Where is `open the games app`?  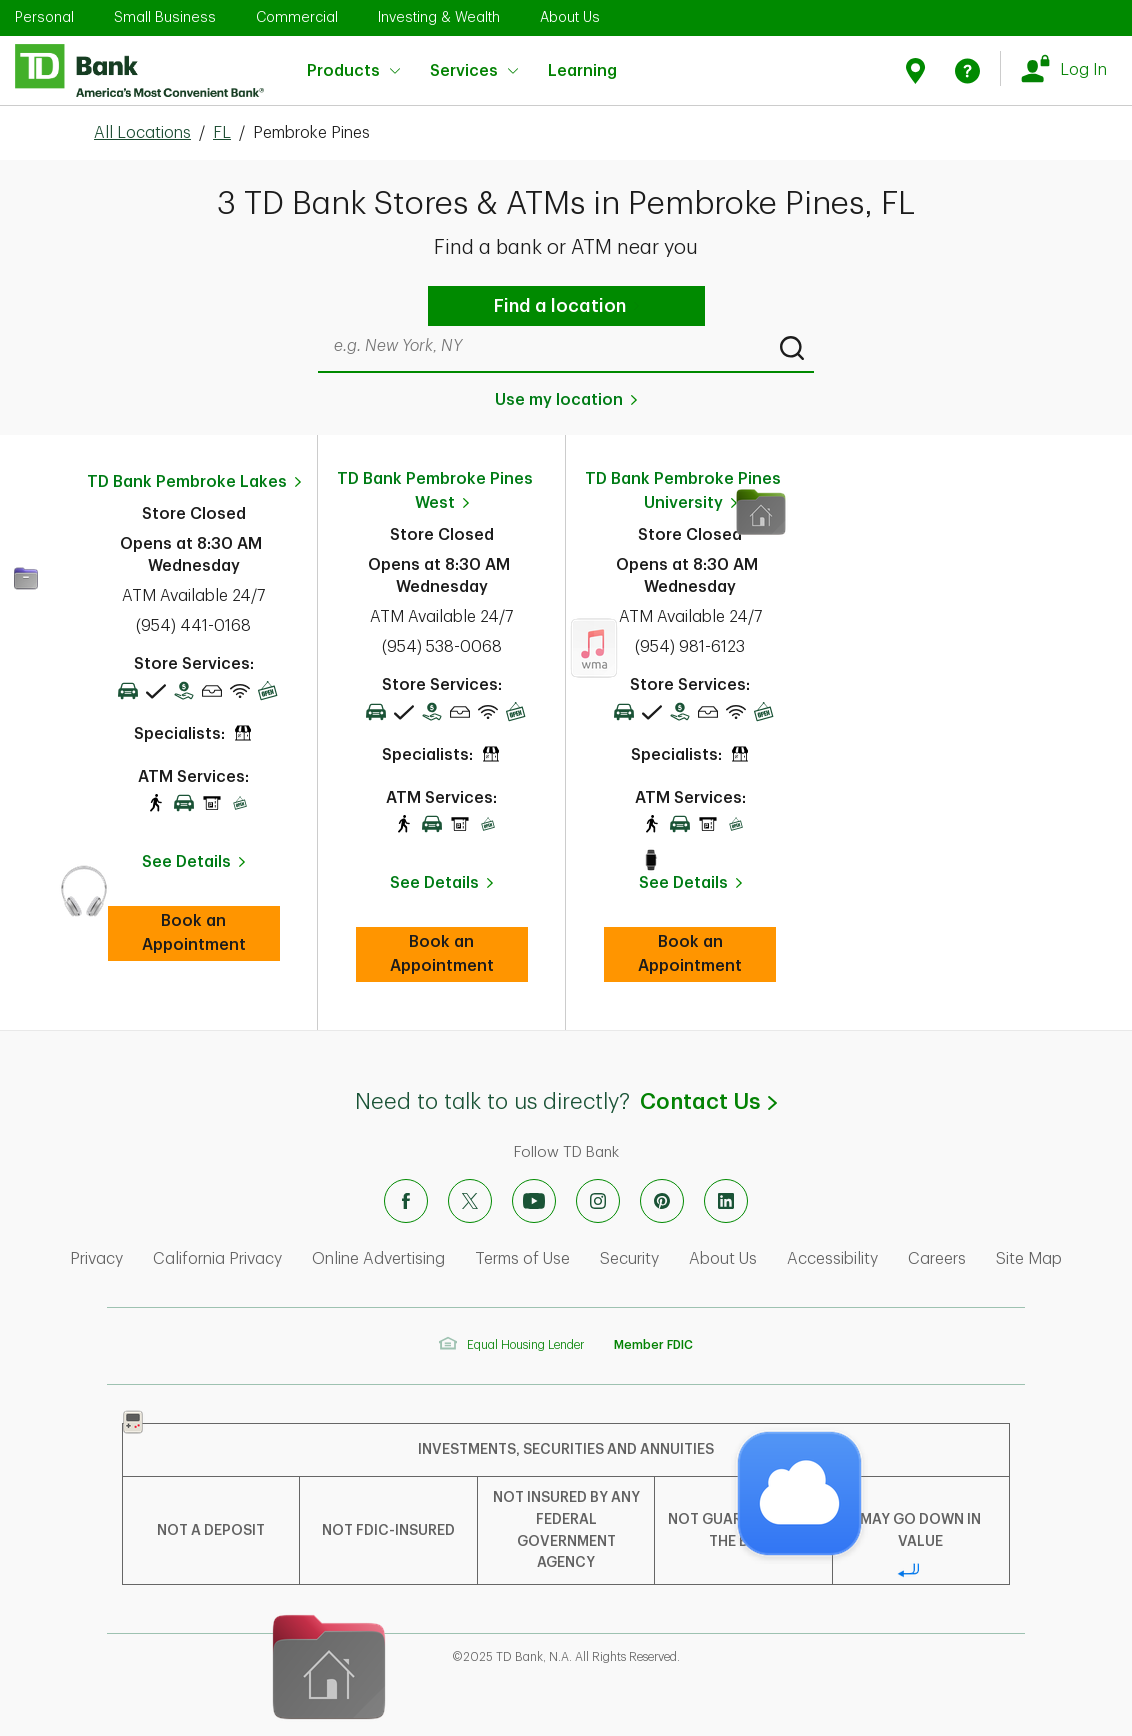 open the games app is located at coordinates (133, 1422).